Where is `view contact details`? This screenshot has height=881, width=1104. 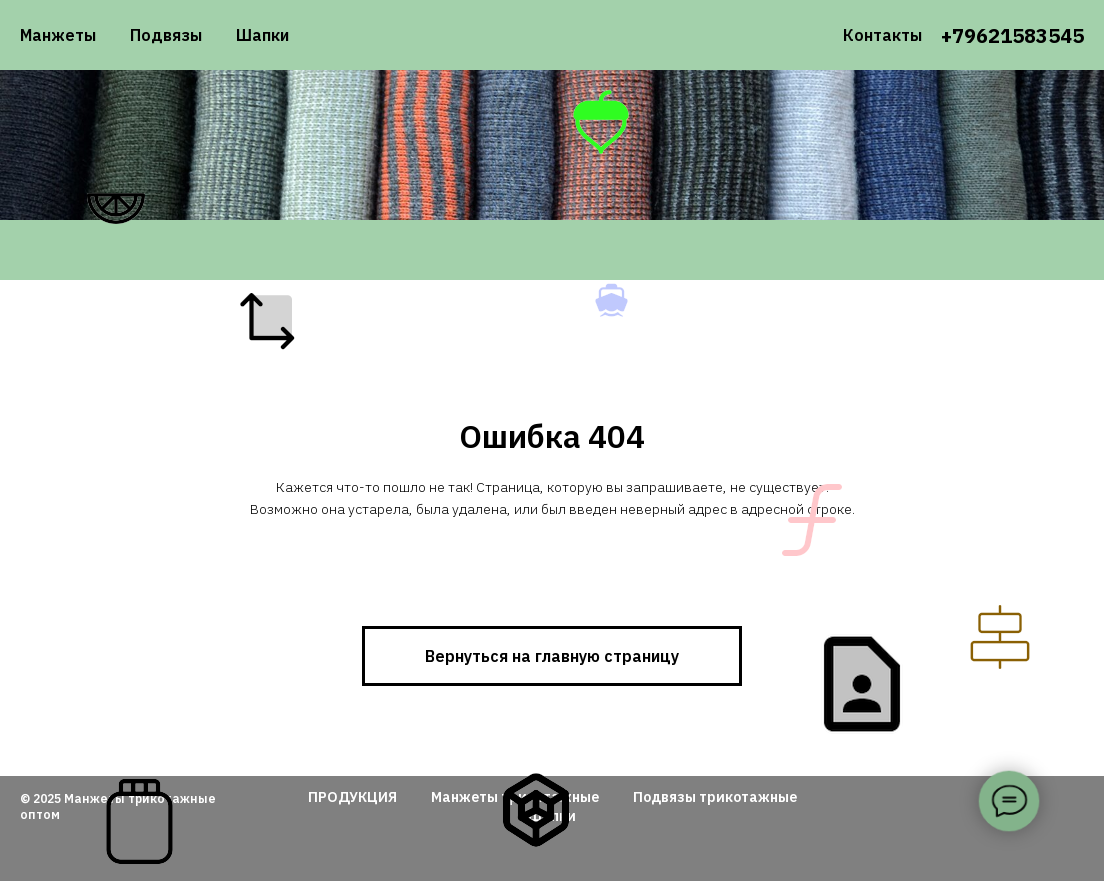 view contact details is located at coordinates (862, 684).